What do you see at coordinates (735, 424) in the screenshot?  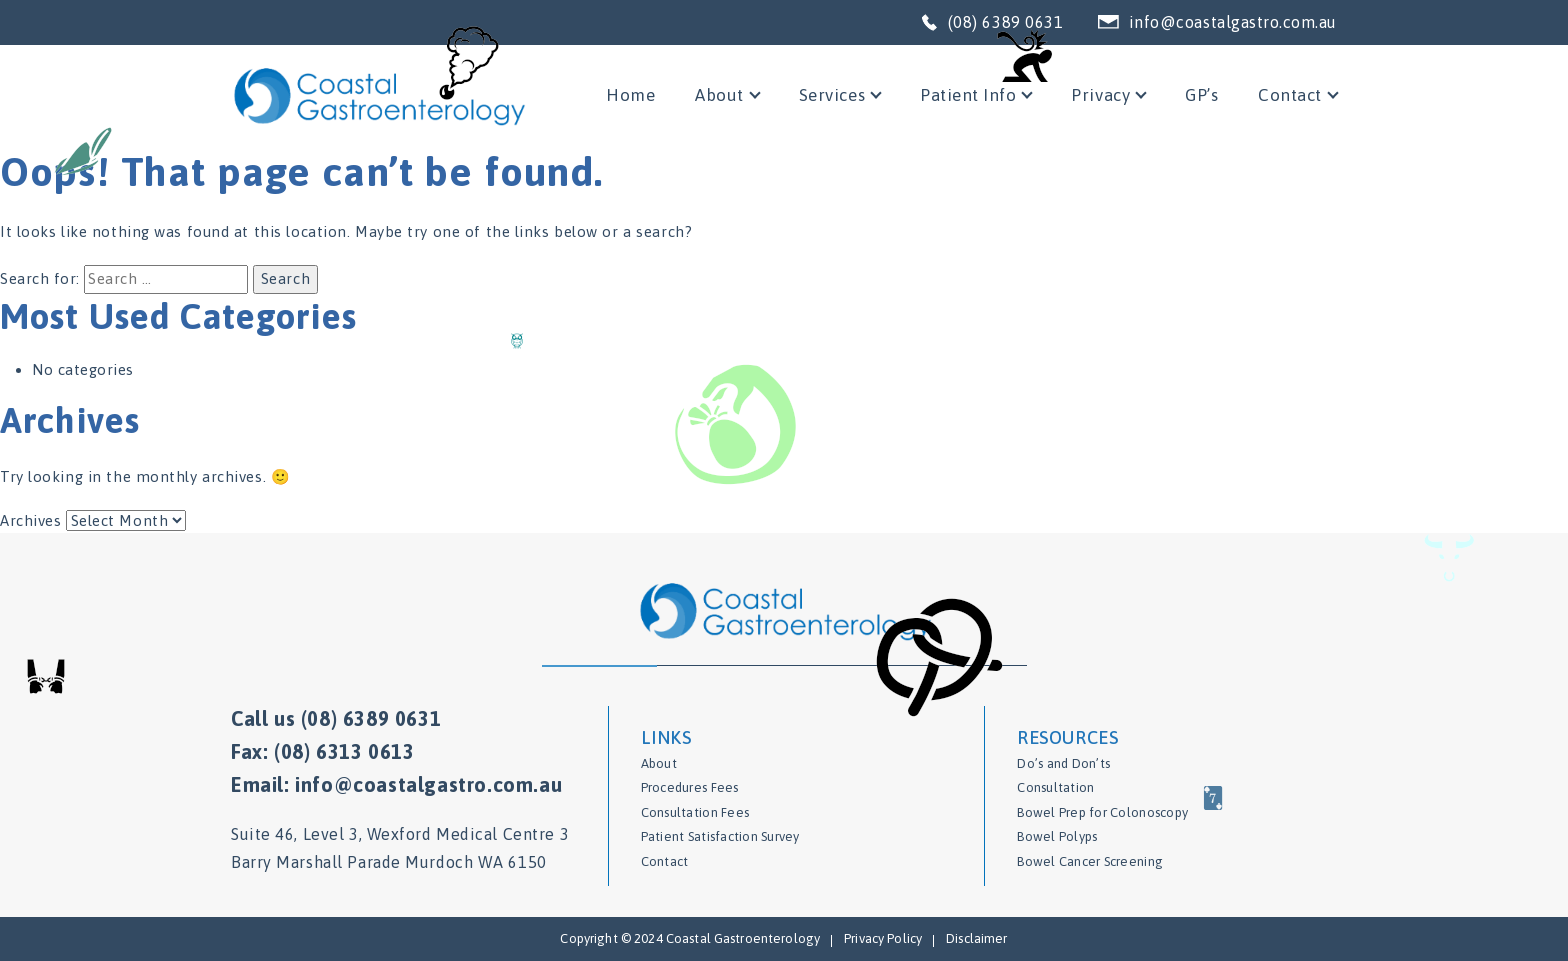 I see `indicates theft or pickpocketing in a game` at bounding box center [735, 424].